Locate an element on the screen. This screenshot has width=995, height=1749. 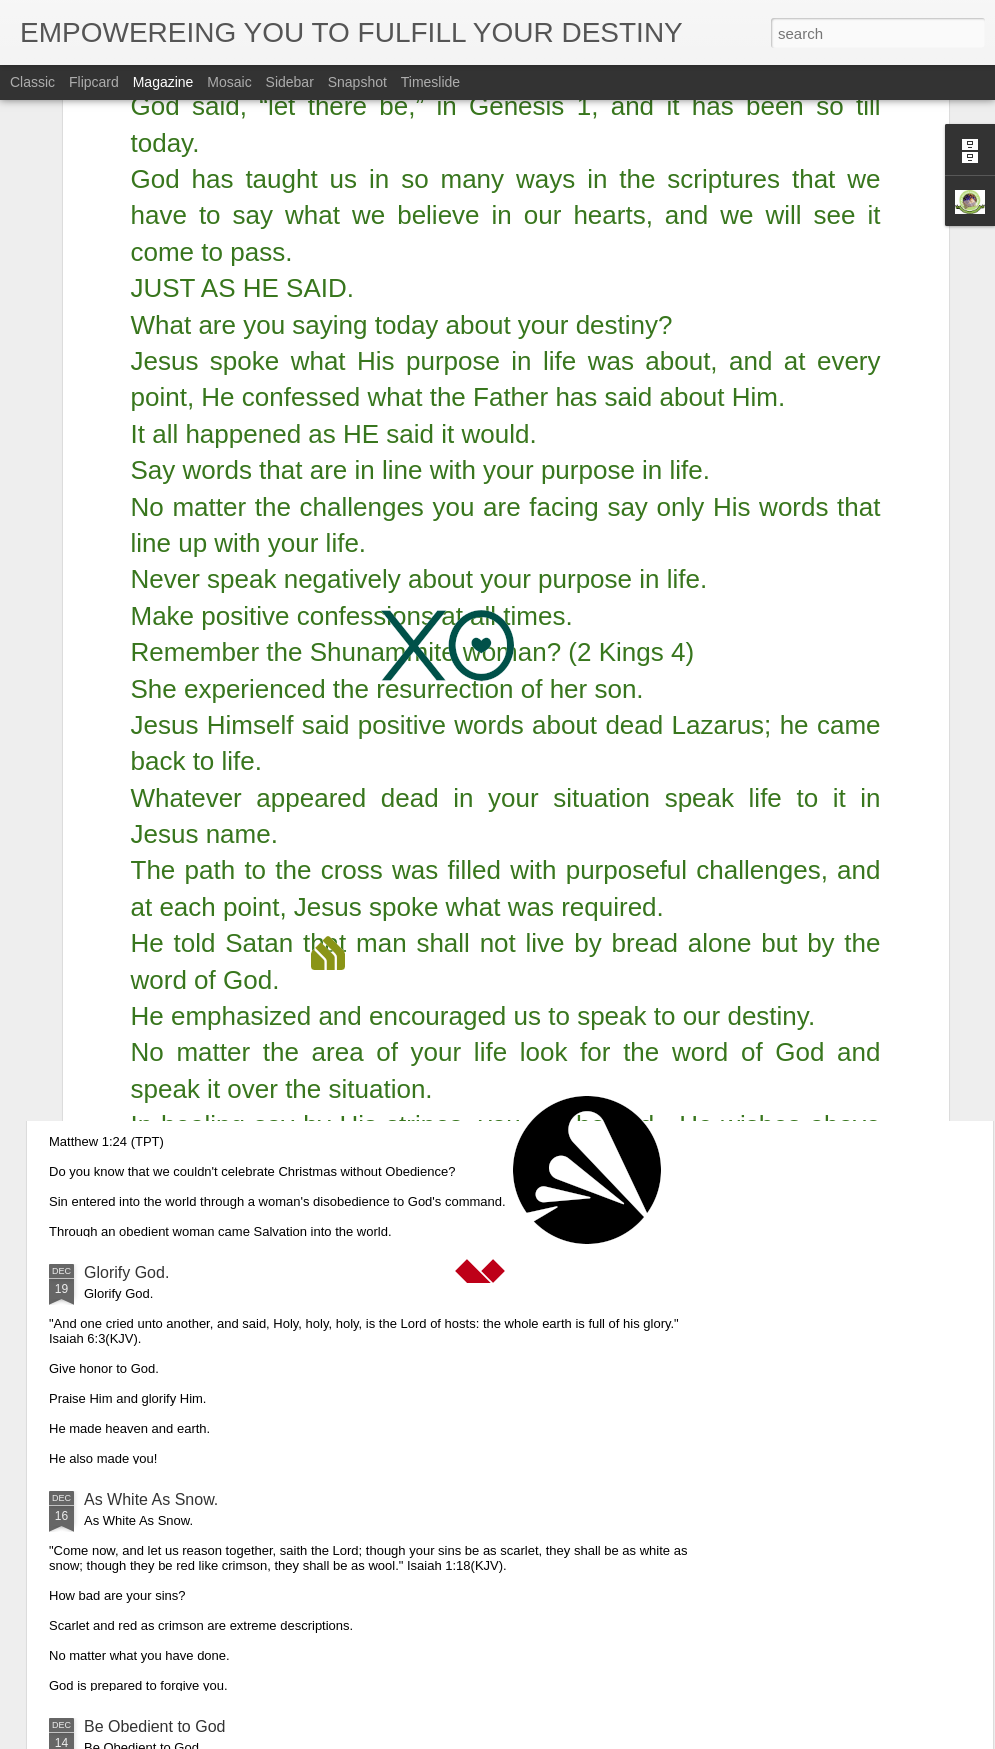
xo brand logo is located at coordinates (447, 645).